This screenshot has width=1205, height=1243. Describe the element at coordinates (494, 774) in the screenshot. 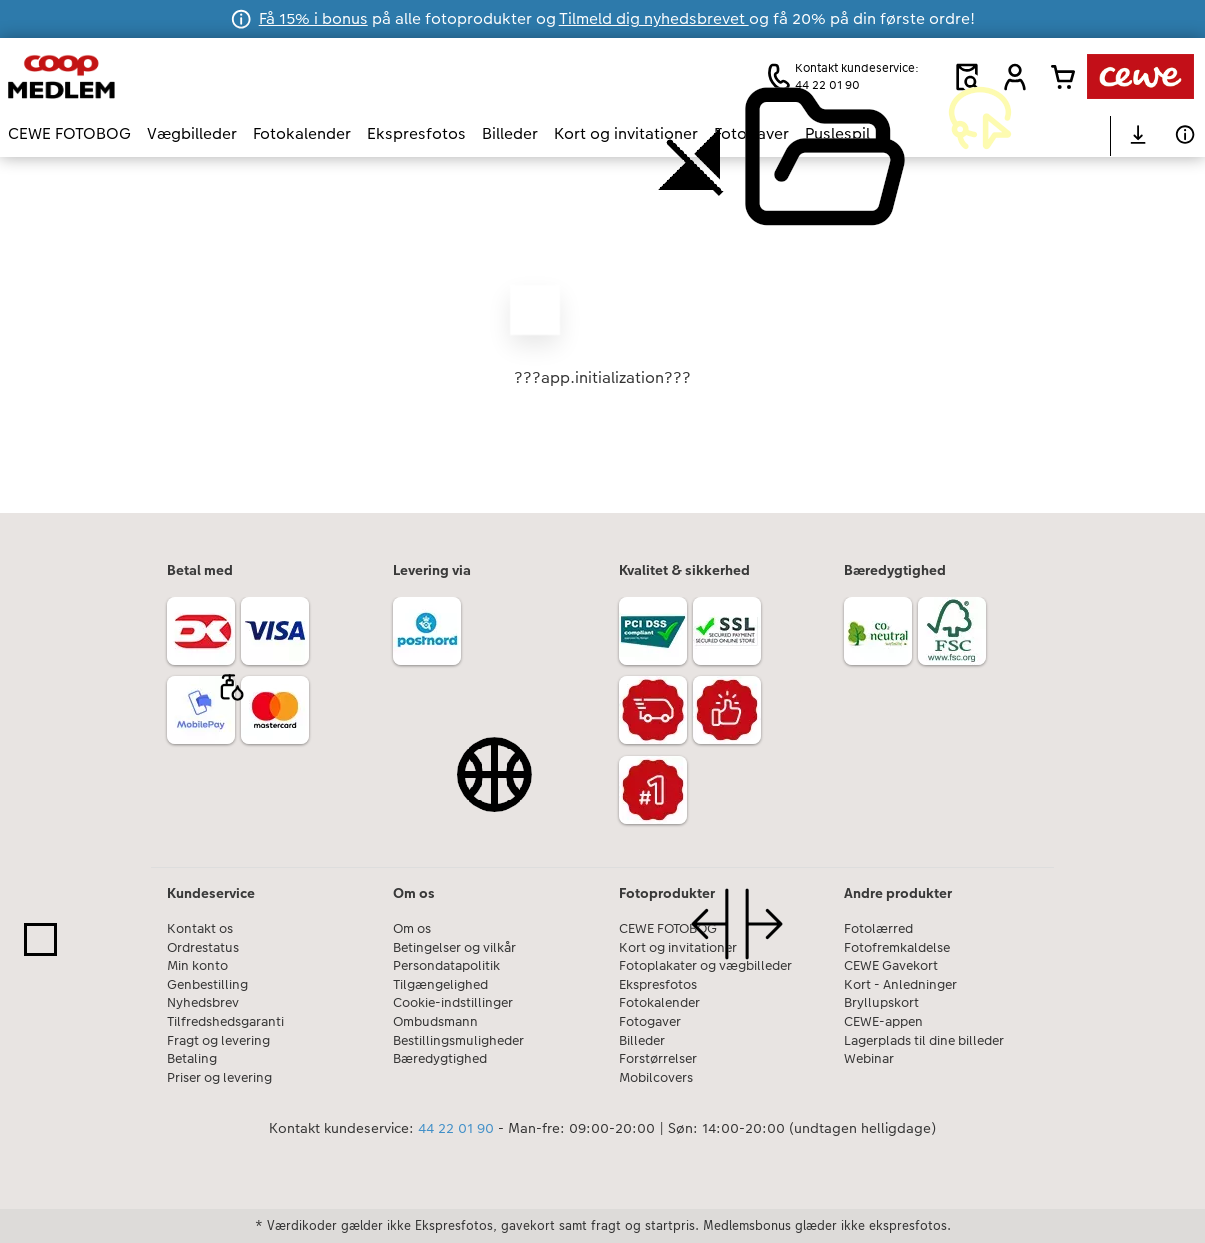

I see `access sports or basketball content` at that location.